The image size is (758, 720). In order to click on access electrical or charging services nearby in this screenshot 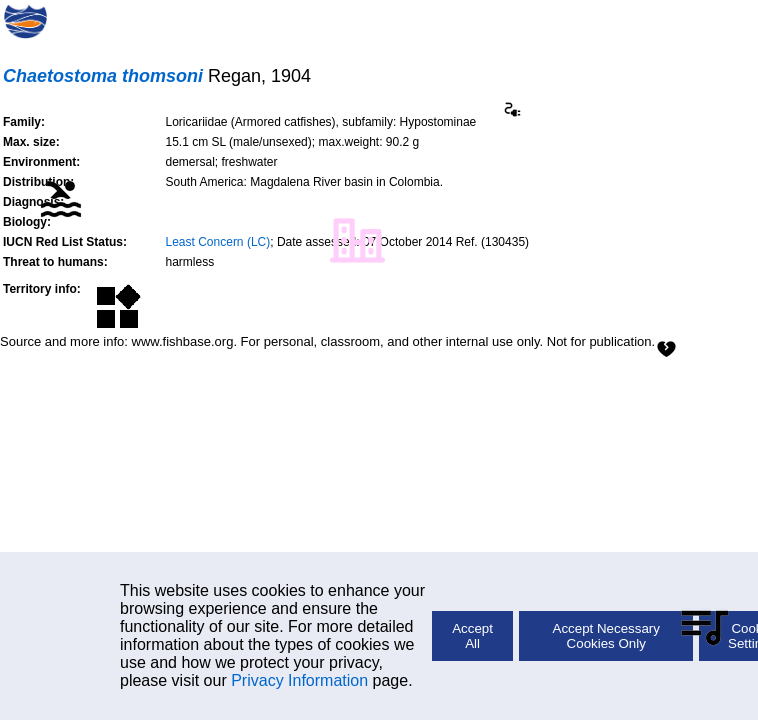, I will do `click(512, 109)`.